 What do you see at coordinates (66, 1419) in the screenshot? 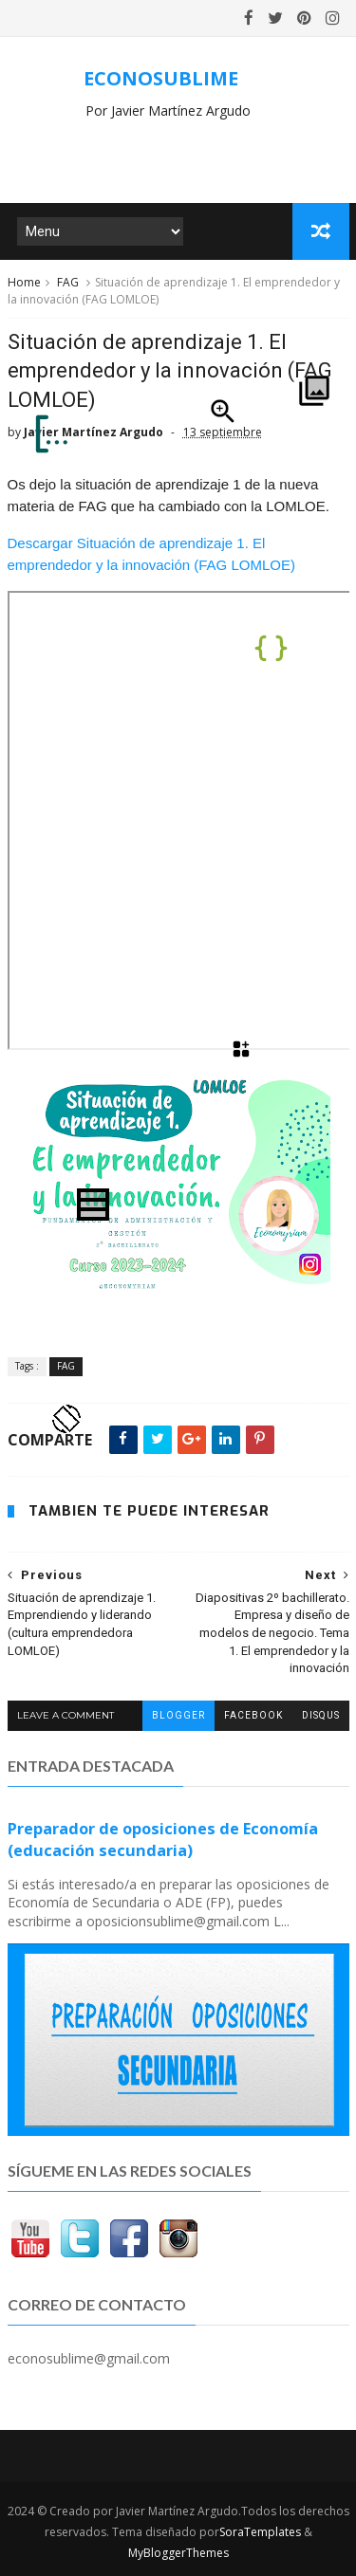
I see `rotate screen orientation` at bounding box center [66, 1419].